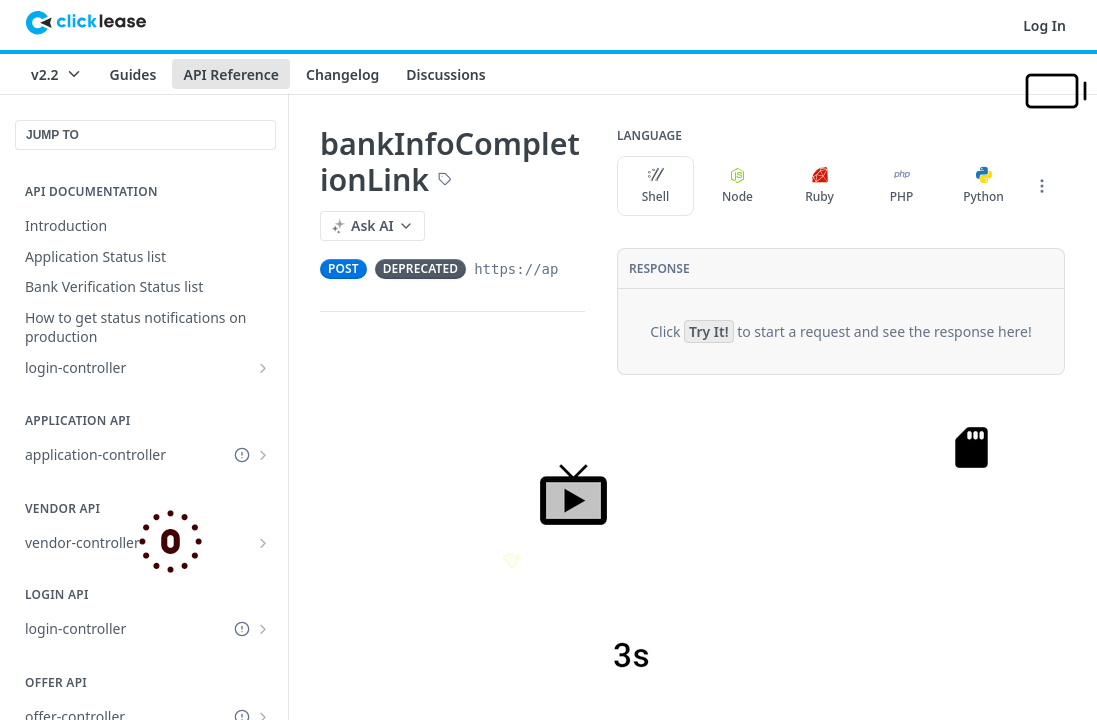 Image resolution: width=1097 pixels, height=720 pixels. I want to click on indicates battery is empty or depleted, so click(1055, 91).